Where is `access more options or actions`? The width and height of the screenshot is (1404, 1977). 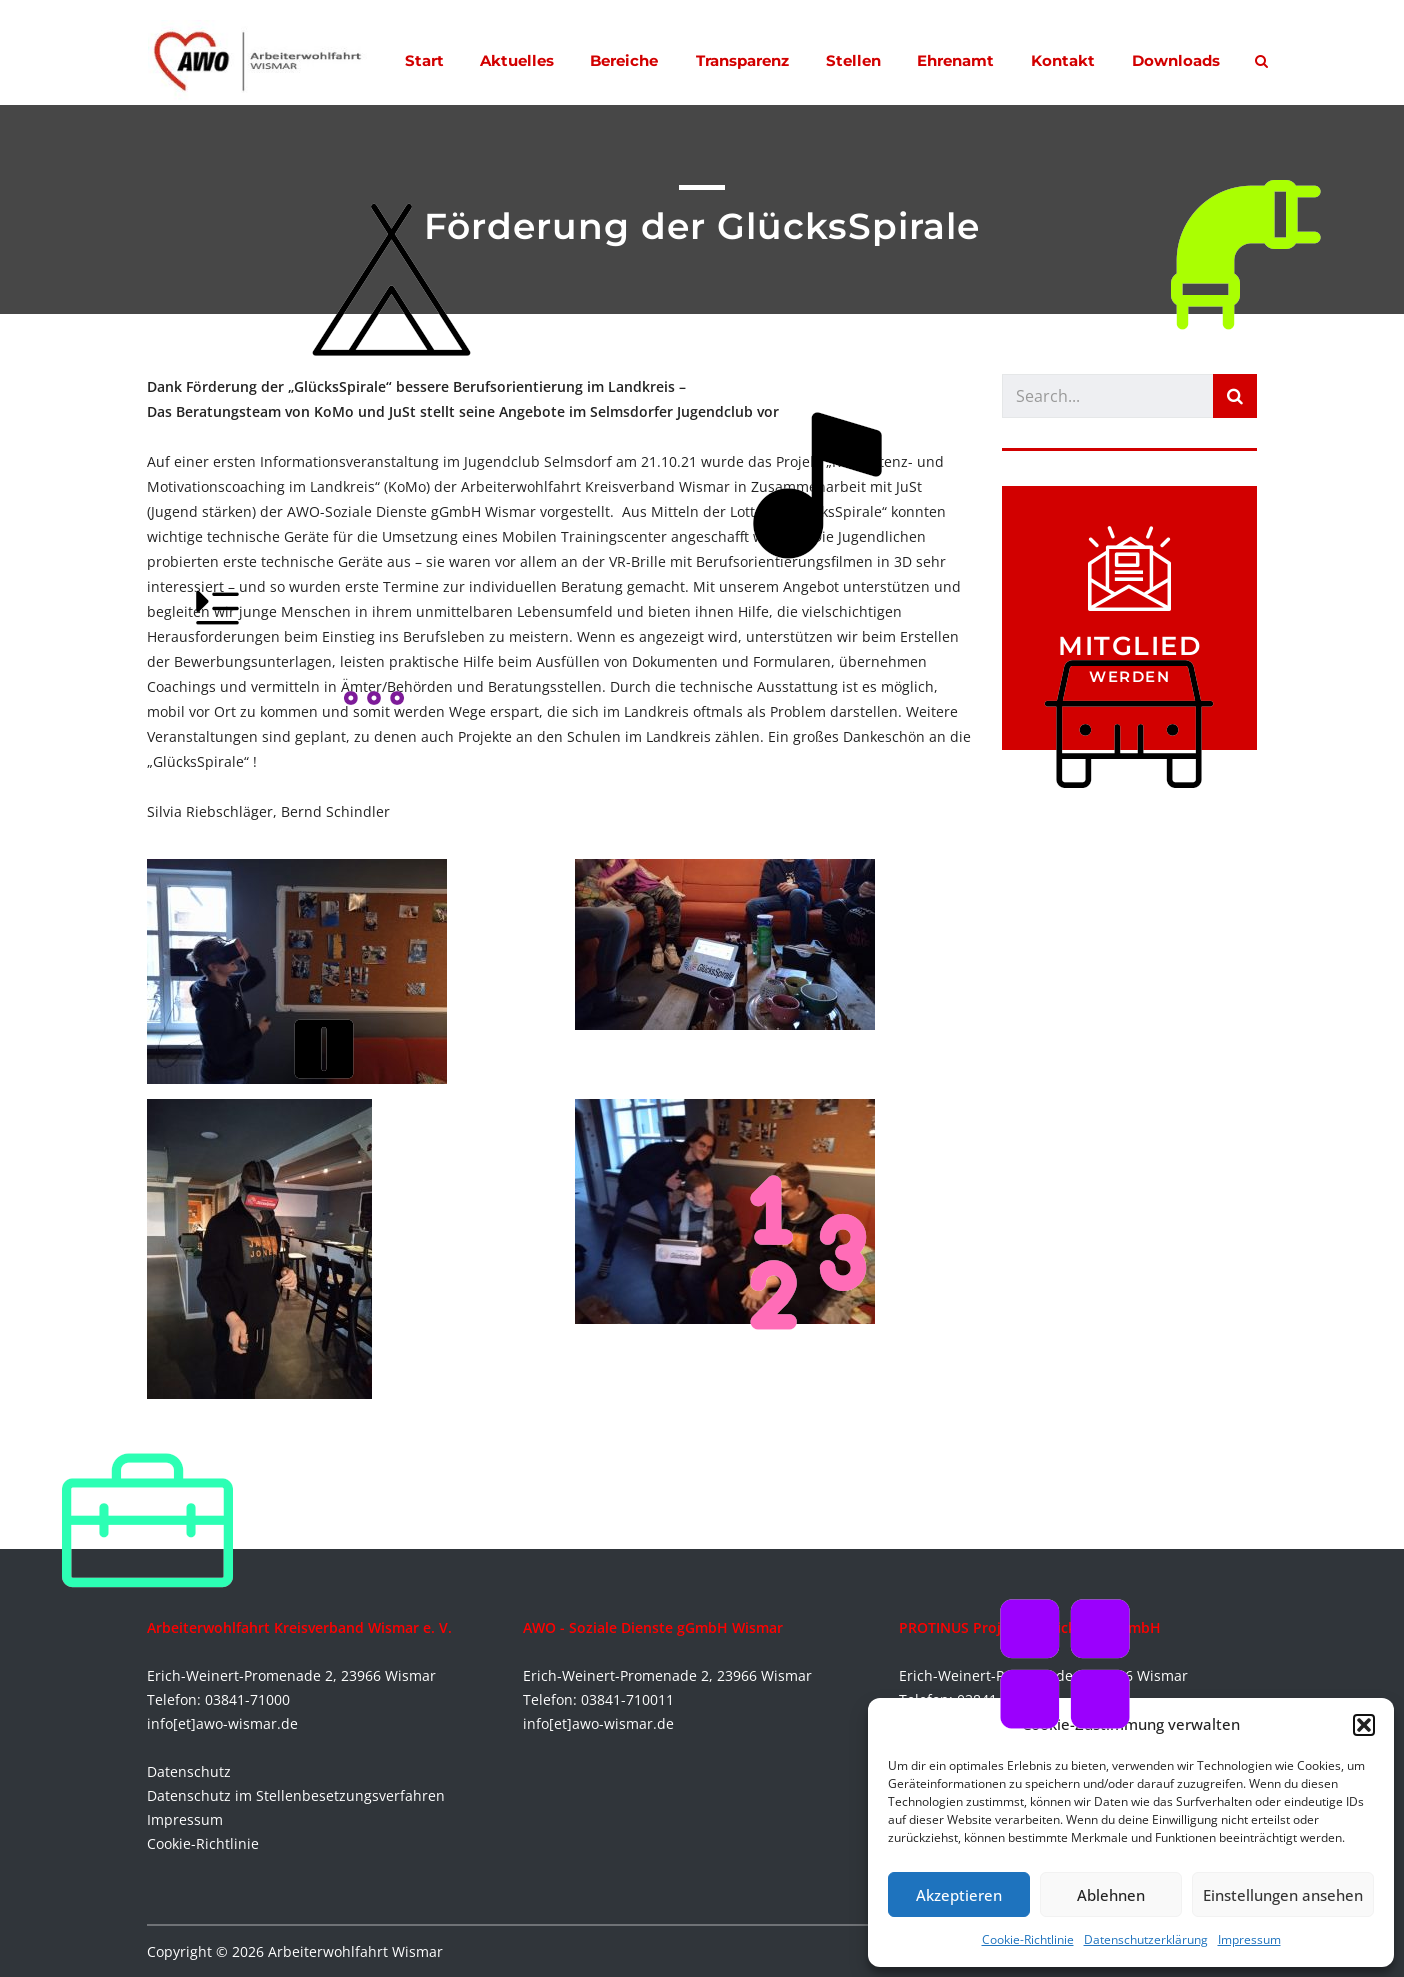 access more options or actions is located at coordinates (374, 698).